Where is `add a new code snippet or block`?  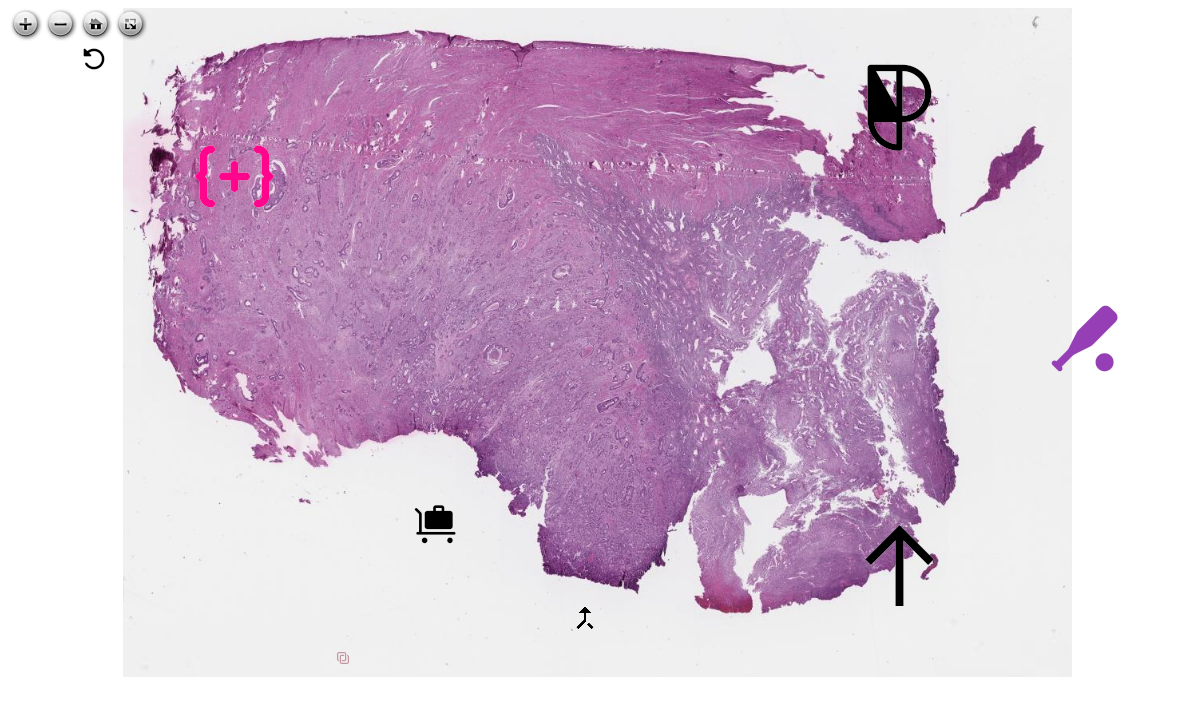 add a new code snippet or block is located at coordinates (234, 176).